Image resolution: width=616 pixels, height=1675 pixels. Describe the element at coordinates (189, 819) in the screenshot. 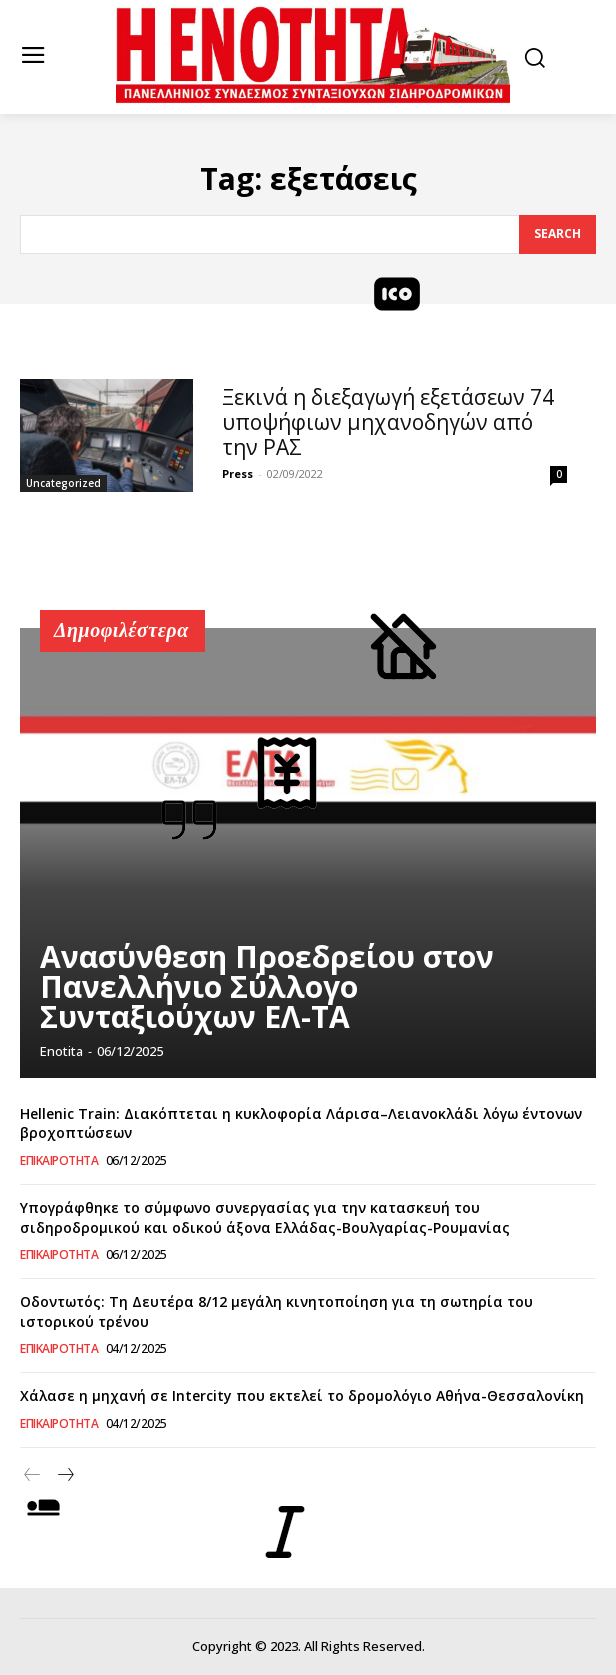

I see `insert a block quote` at that location.